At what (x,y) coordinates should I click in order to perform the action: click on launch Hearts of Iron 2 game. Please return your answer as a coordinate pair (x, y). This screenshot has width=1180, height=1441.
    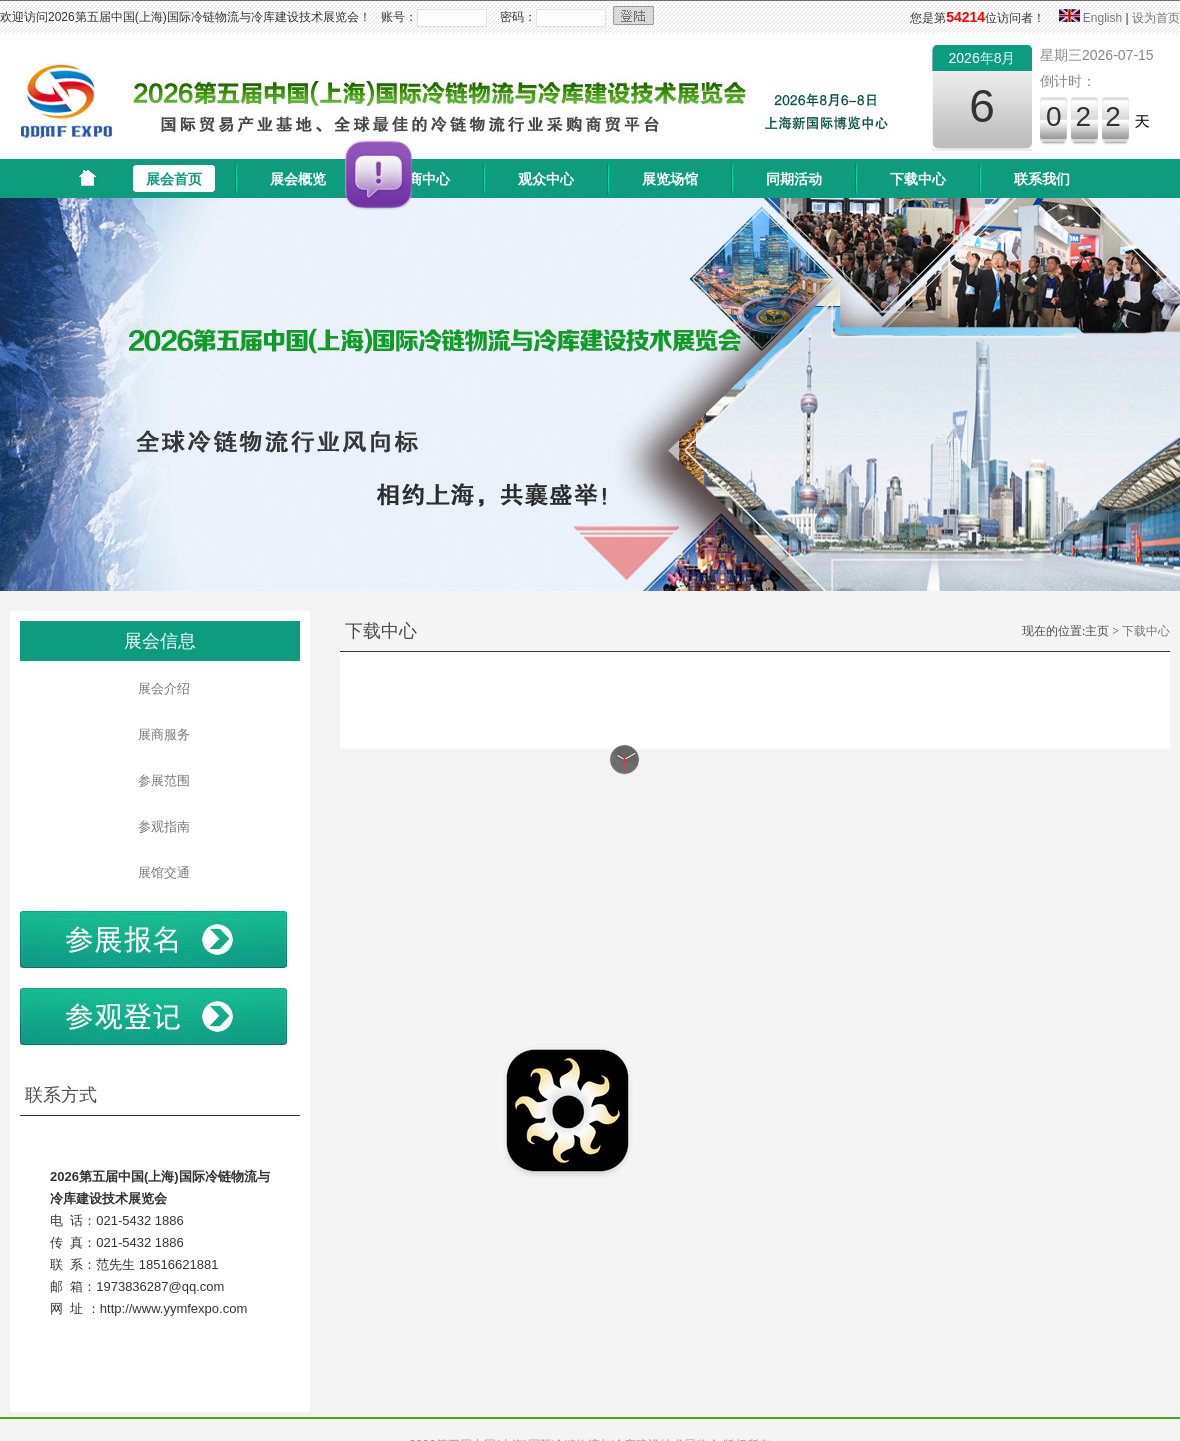
    Looking at the image, I should click on (567, 1110).